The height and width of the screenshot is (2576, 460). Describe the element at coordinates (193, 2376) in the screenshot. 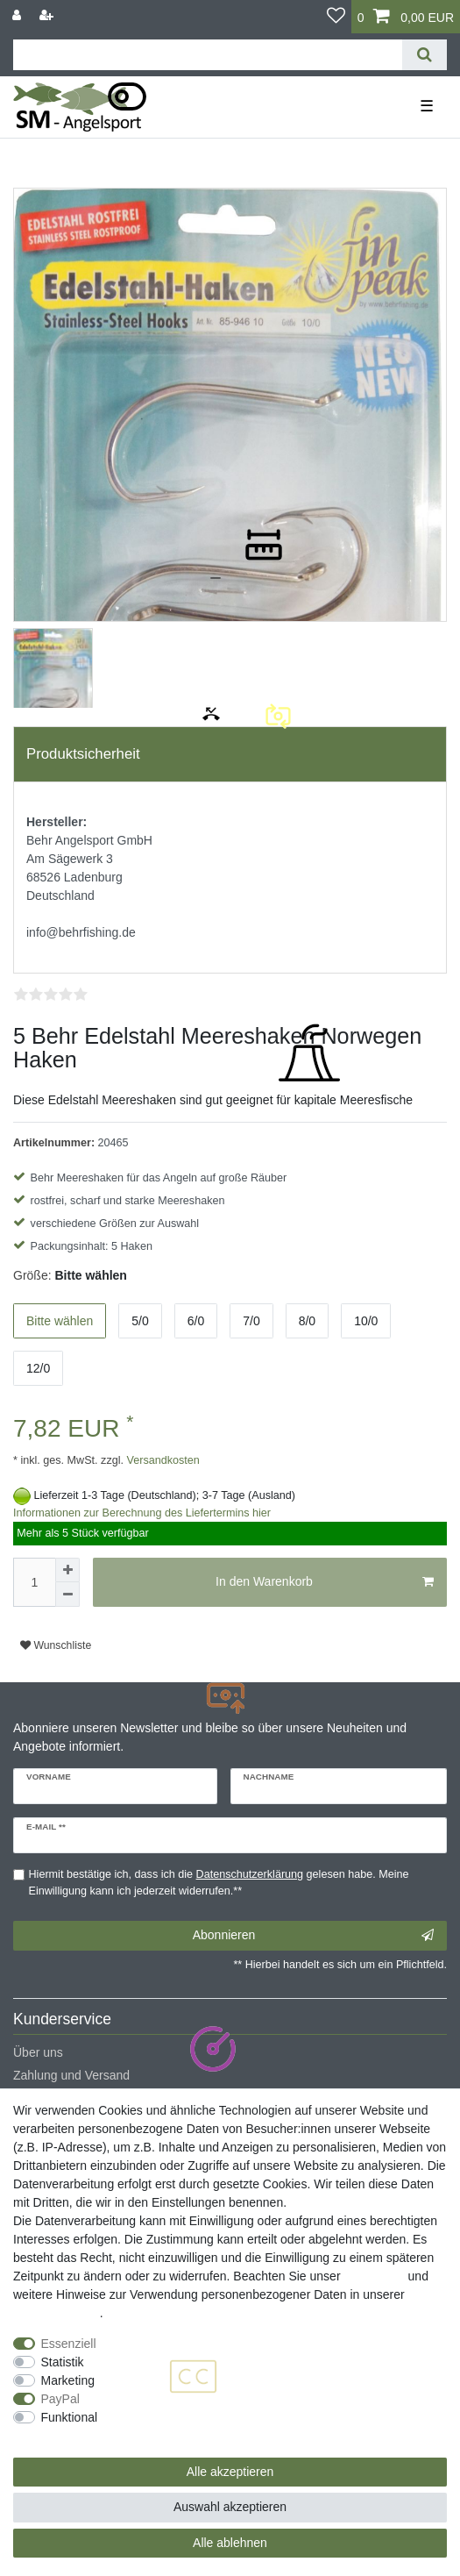

I see `enable closed captions for video content` at that location.